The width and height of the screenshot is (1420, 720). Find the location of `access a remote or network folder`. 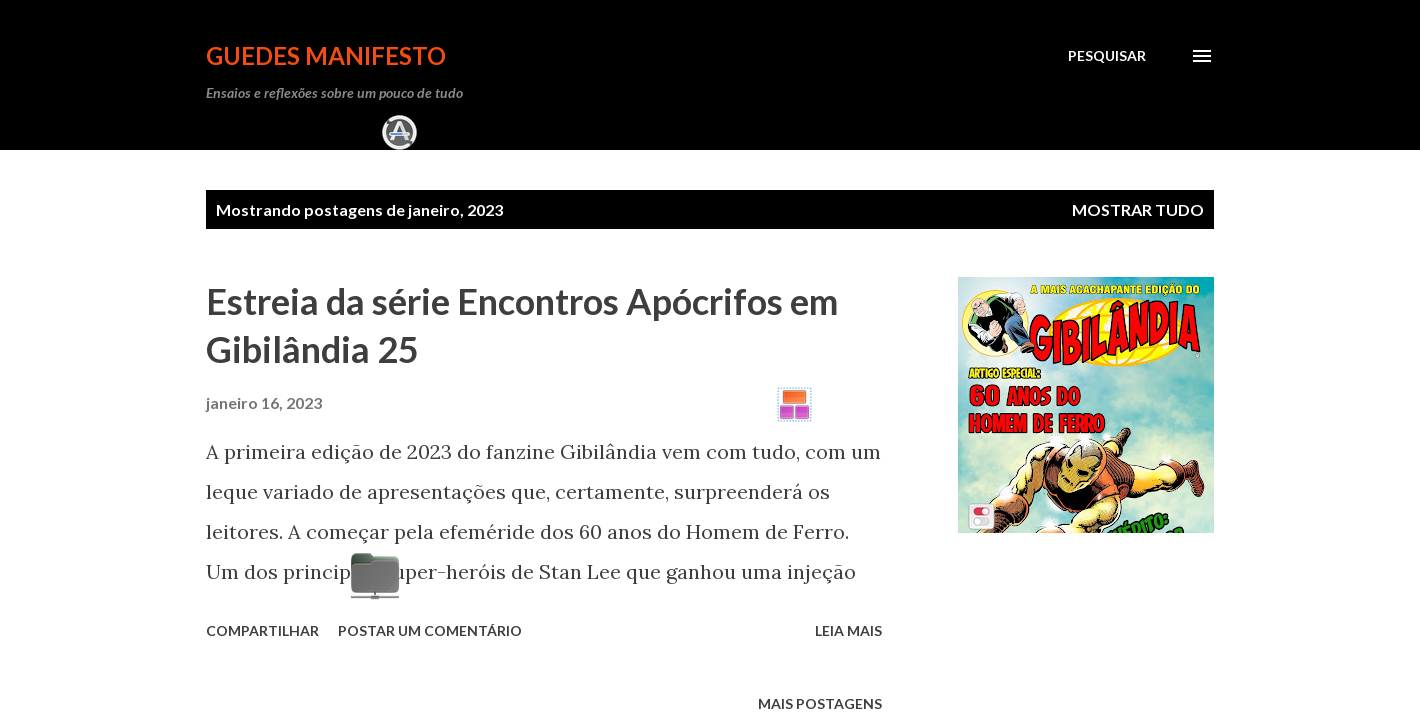

access a remote or network folder is located at coordinates (375, 575).